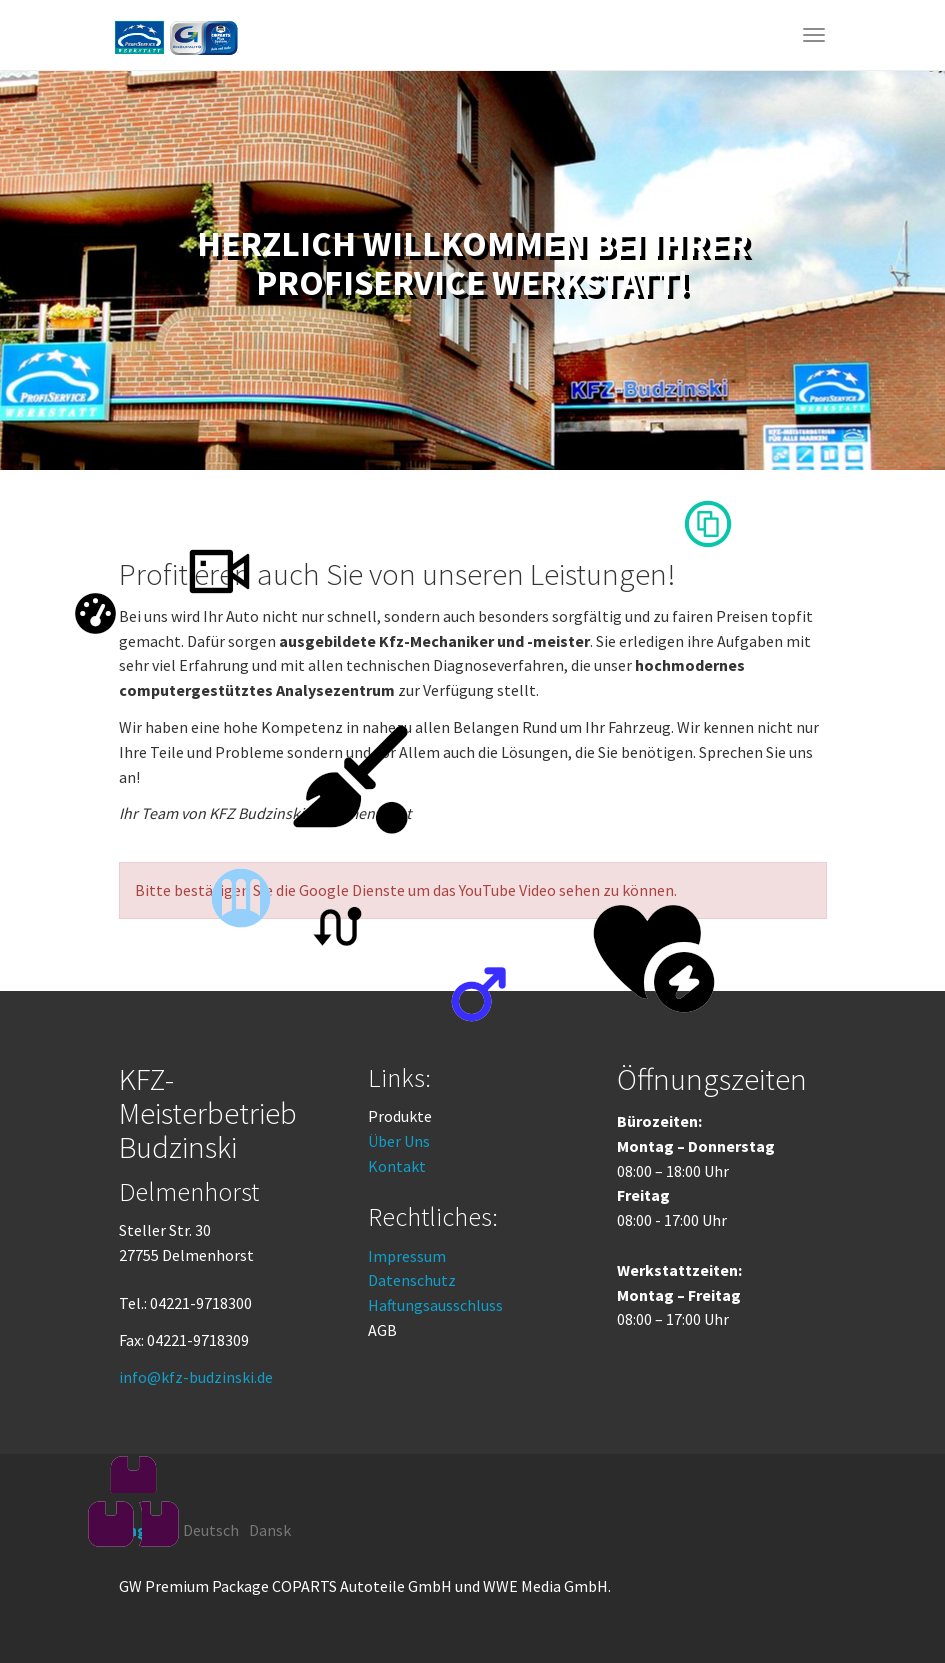  I want to click on view performance or speed metrics, so click(95, 613).